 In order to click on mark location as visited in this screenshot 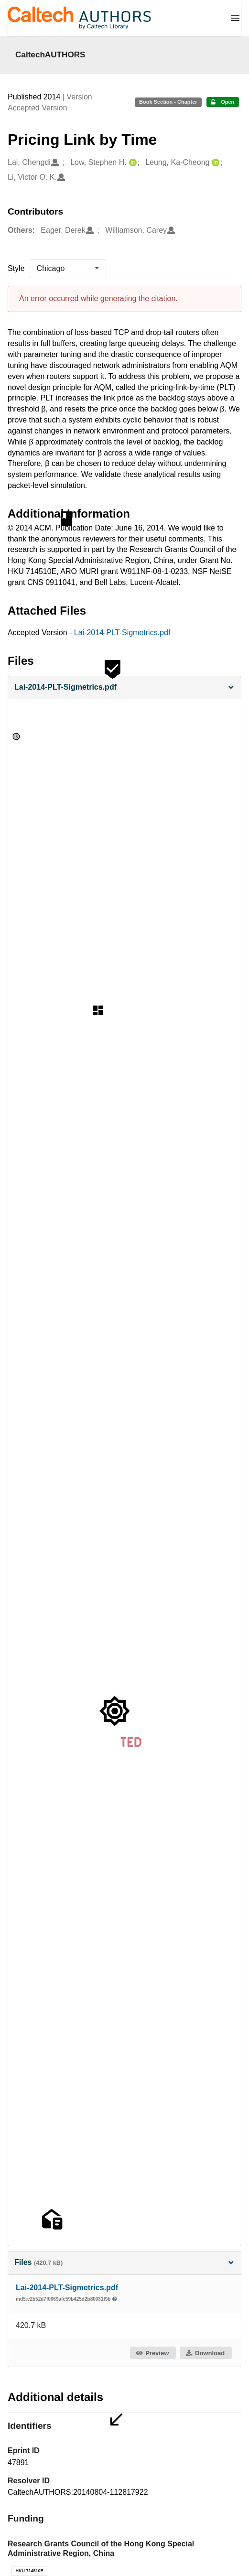, I will do `click(112, 669)`.